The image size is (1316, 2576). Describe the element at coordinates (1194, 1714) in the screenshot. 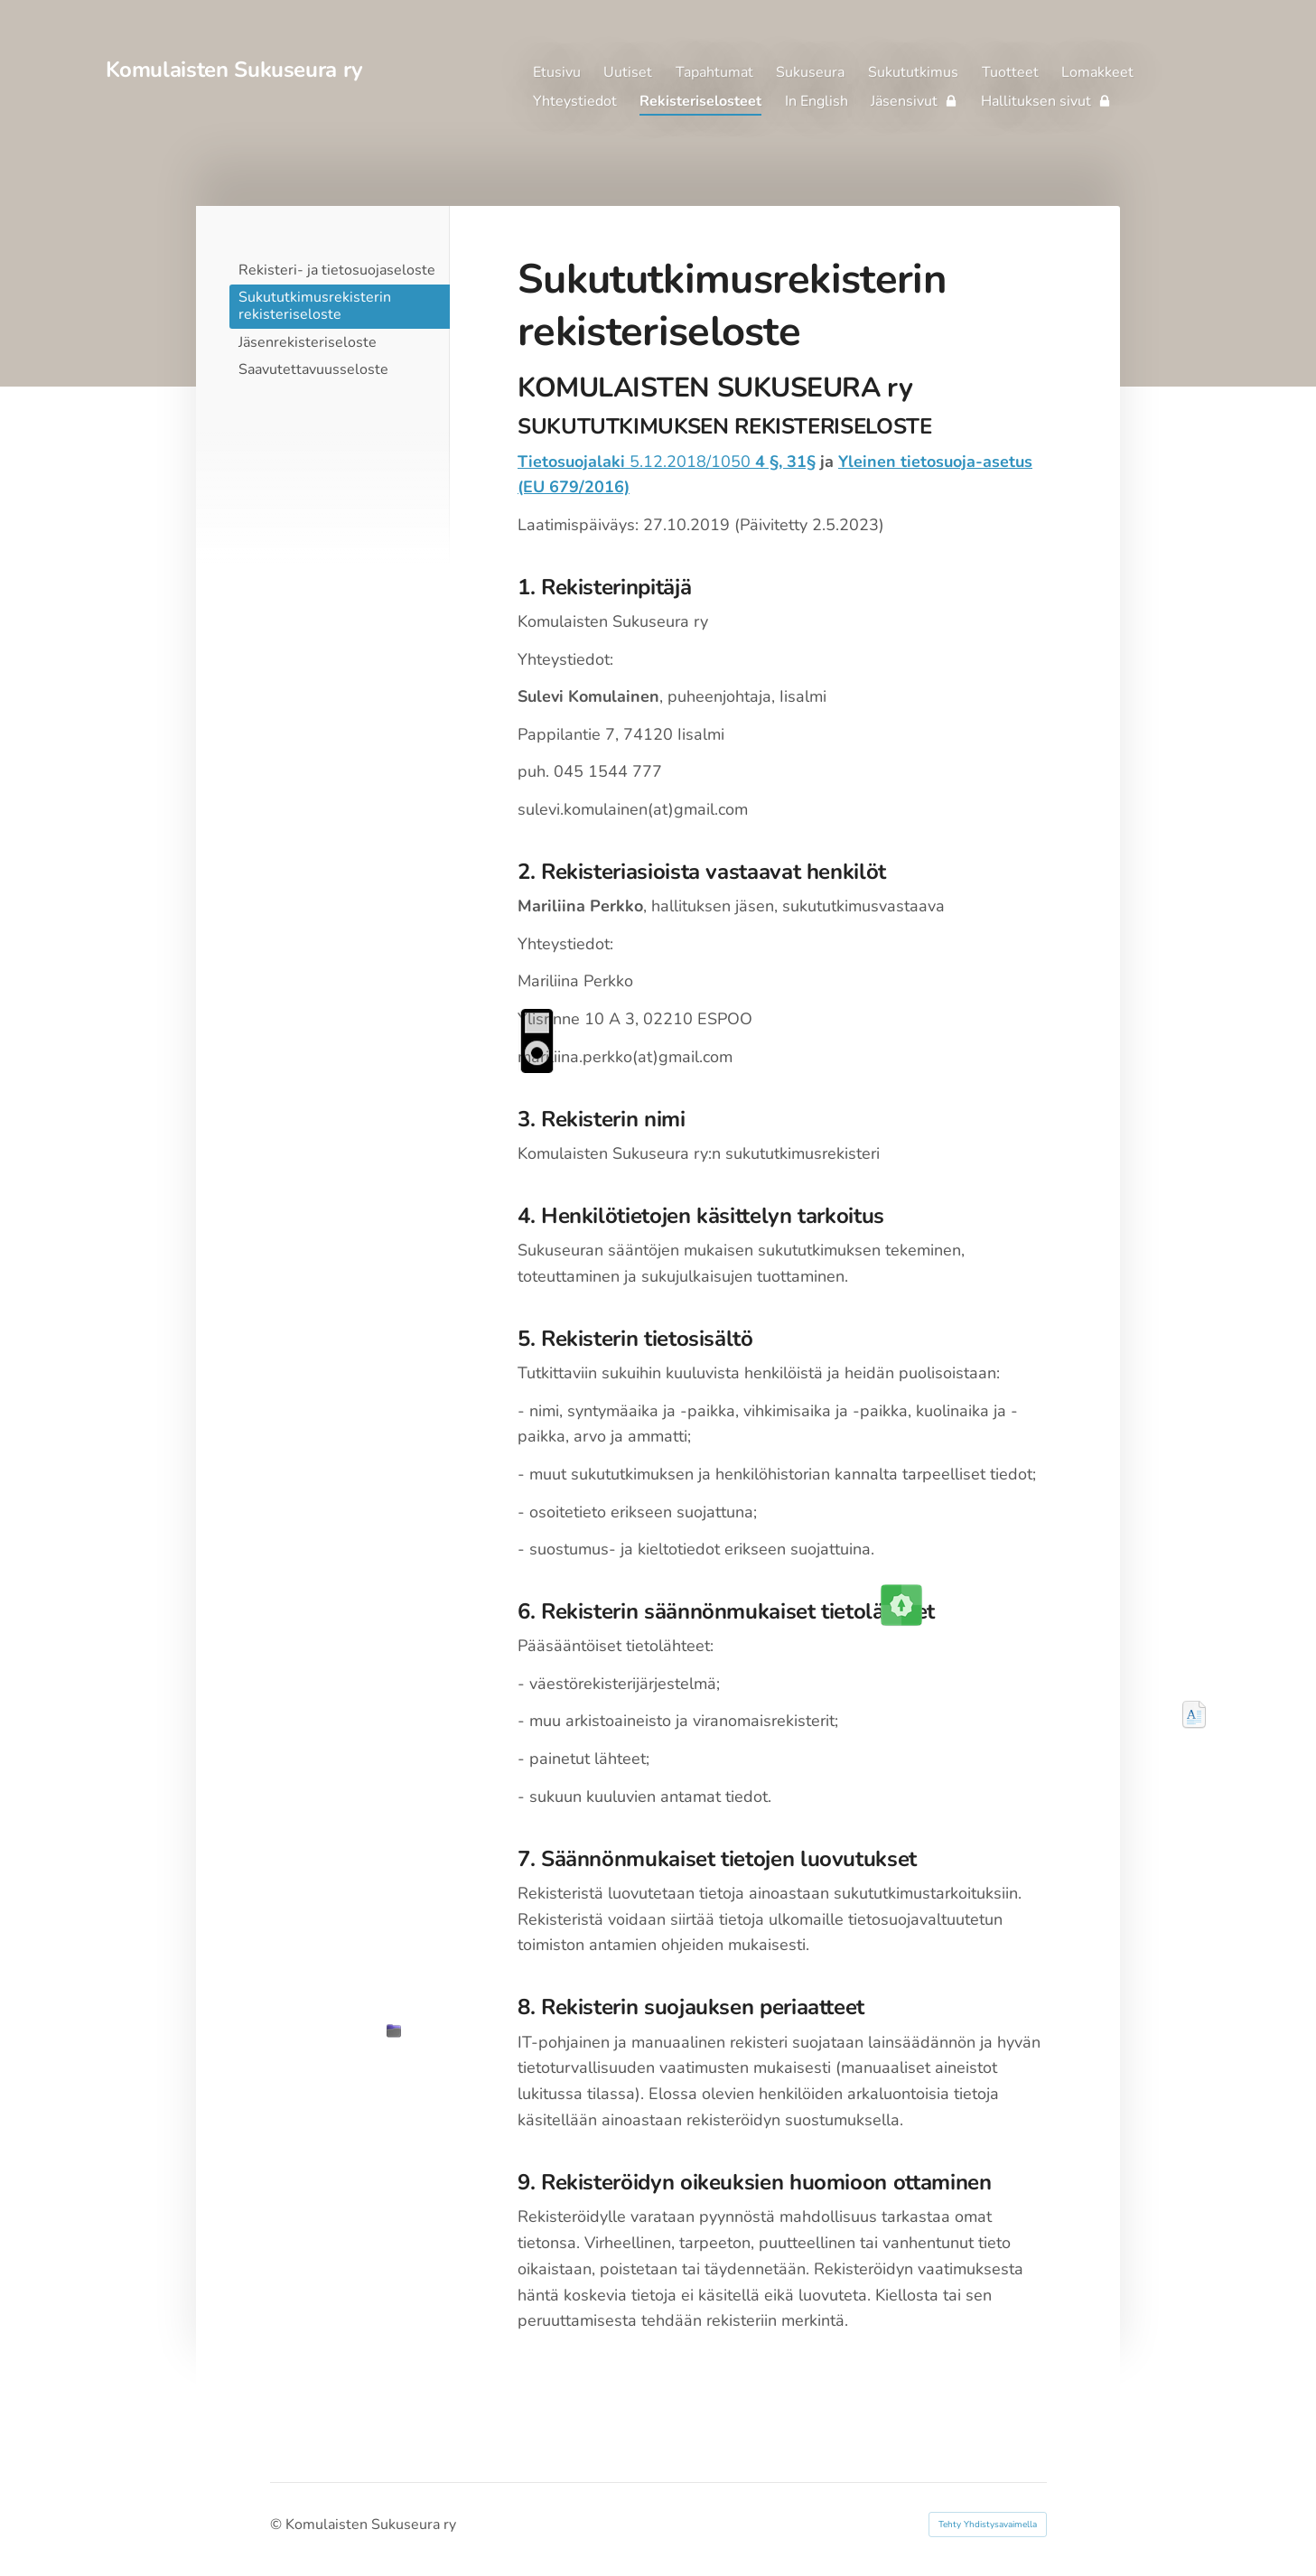

I see `a word processor or text document file` at that location.